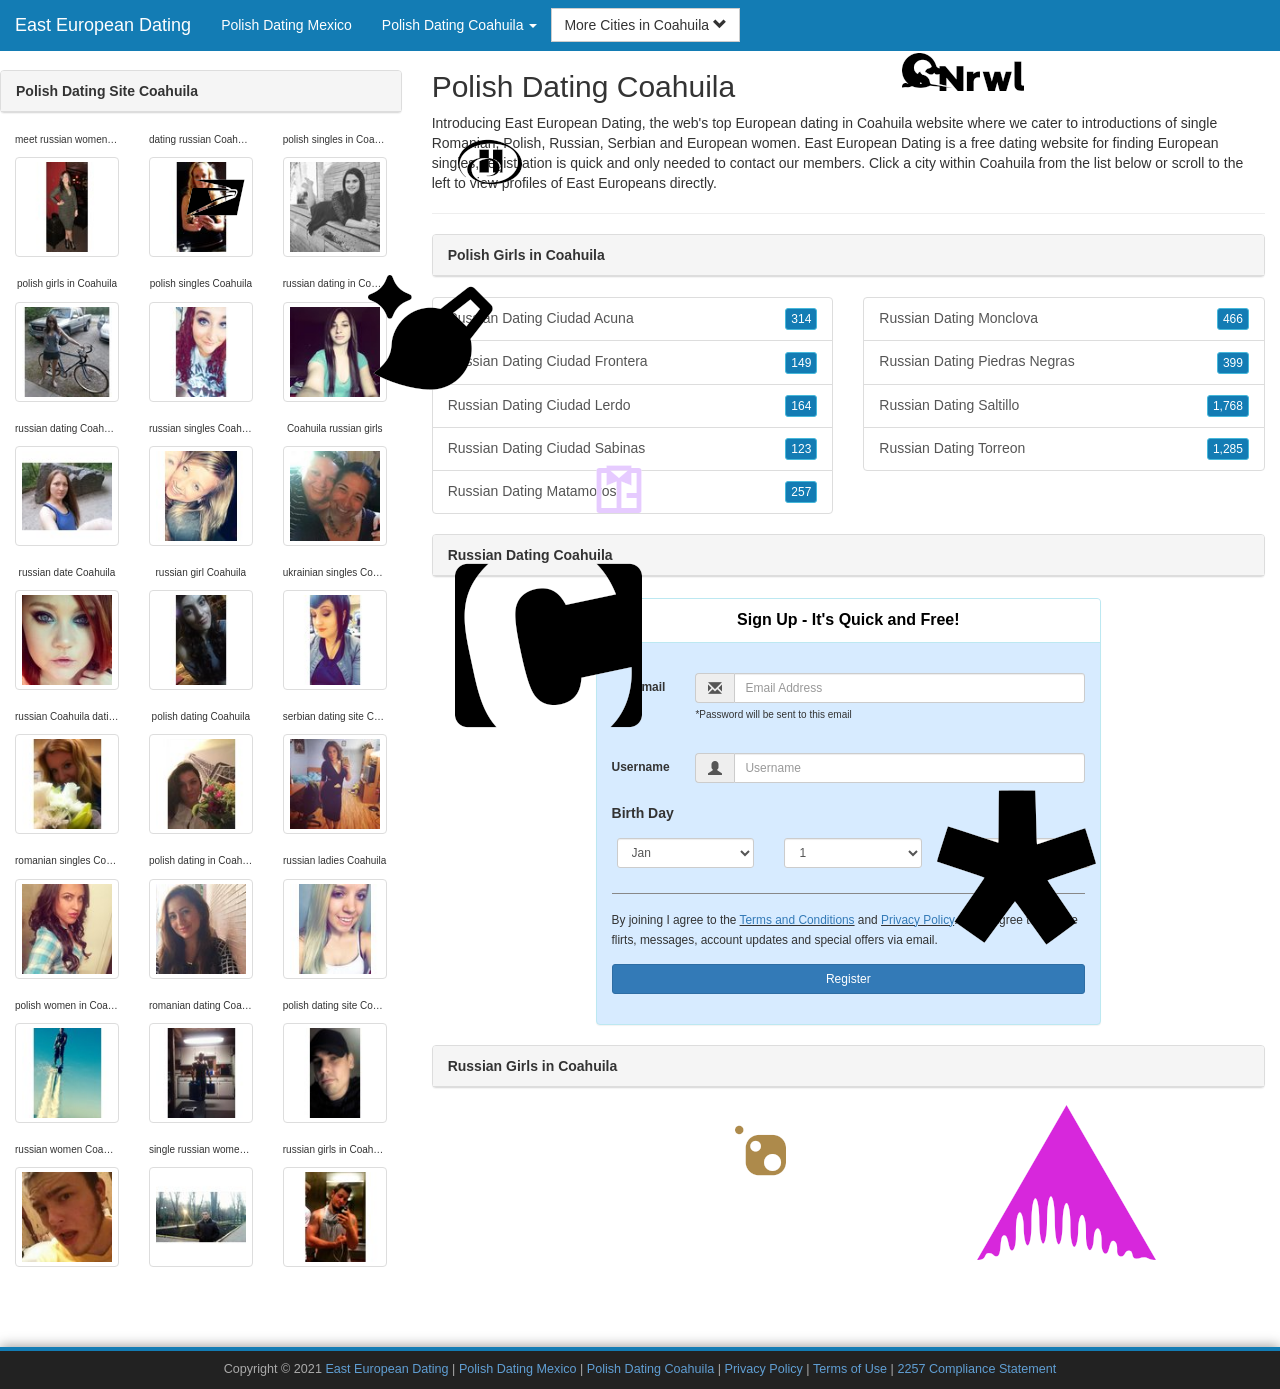  What do you see at coordinates (548, 645) in the screenshot?
I see `contao CMS logo` at bounding box center [548, 645].